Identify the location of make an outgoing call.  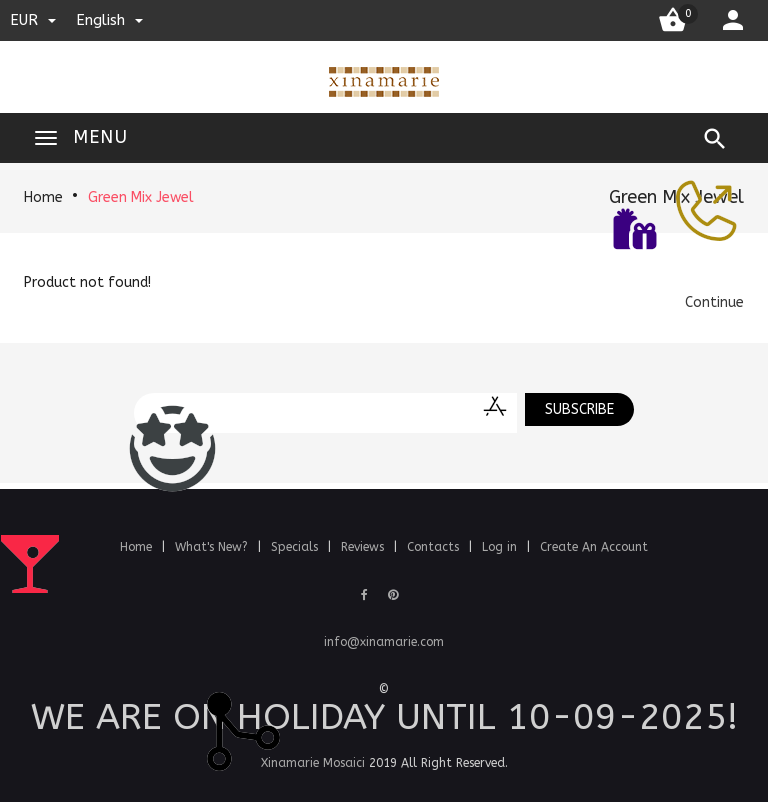
(707, 209).